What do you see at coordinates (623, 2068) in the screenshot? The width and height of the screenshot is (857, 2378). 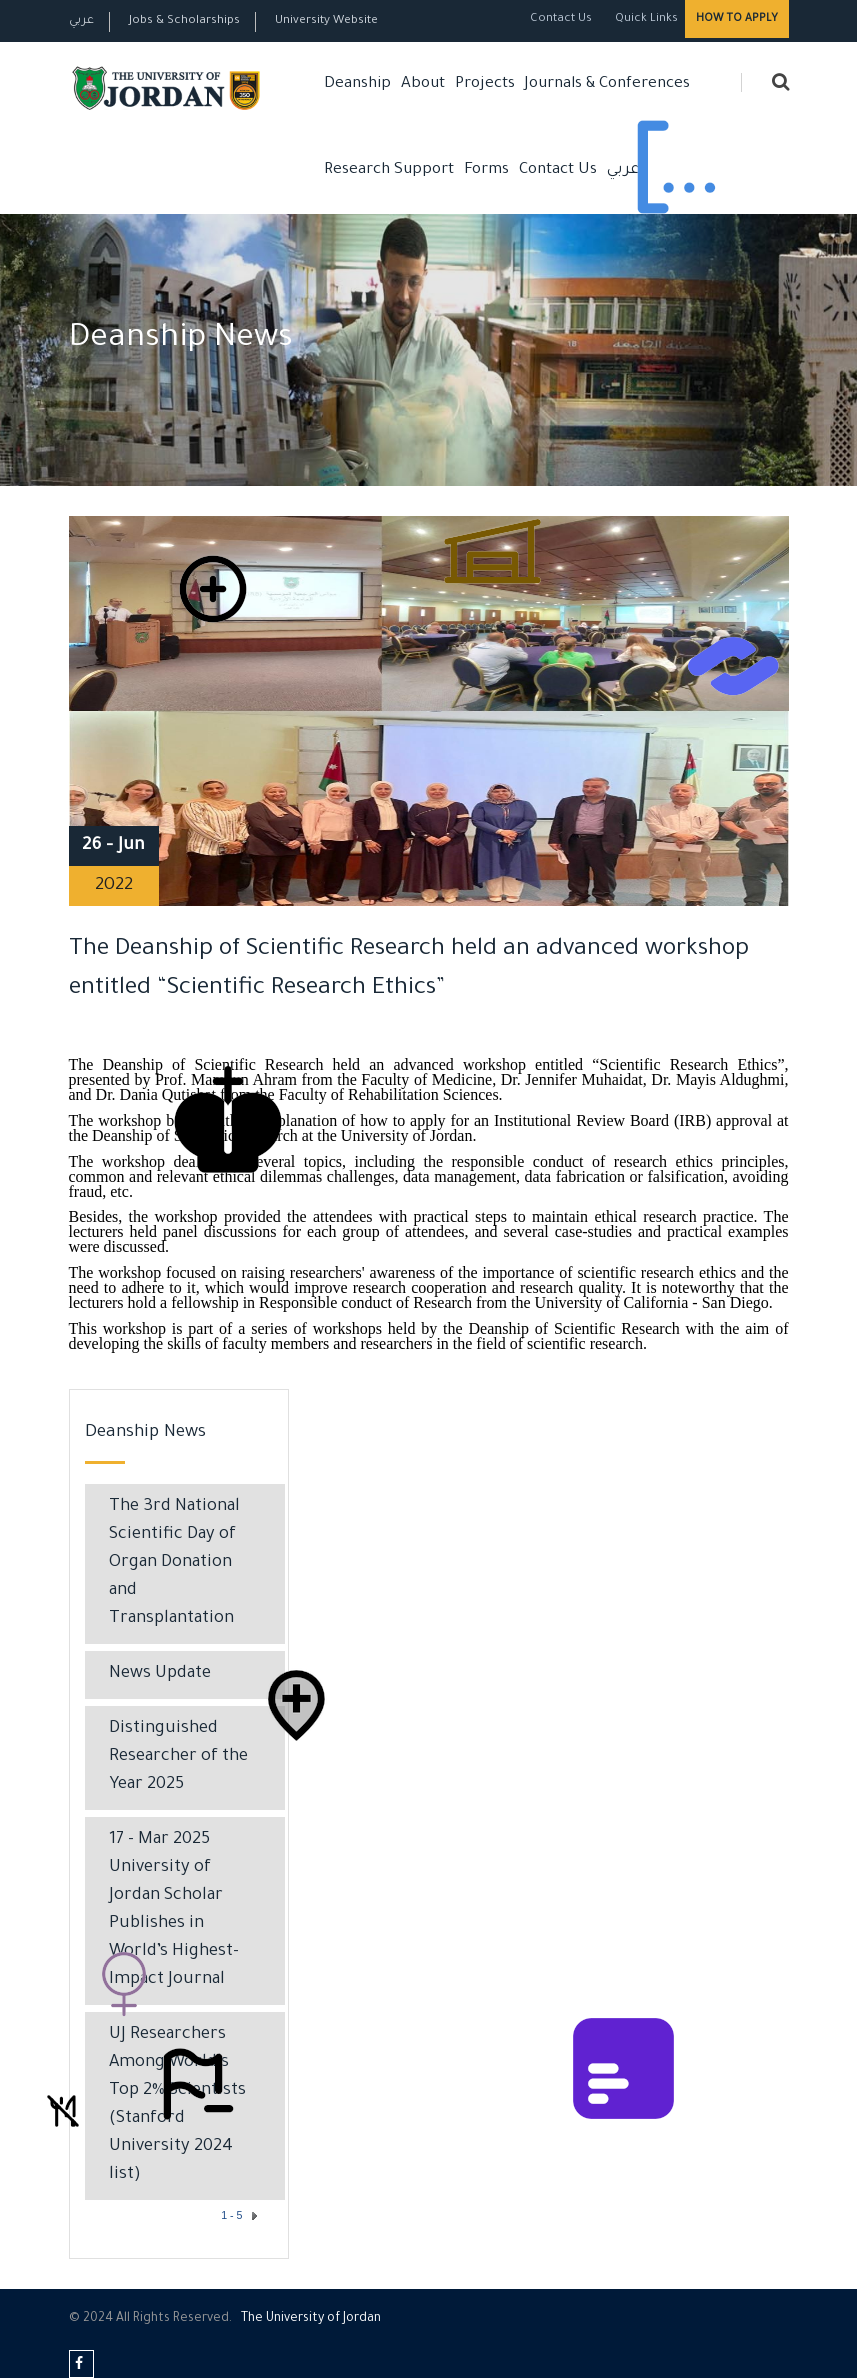 I see `align content to bottom-left of container` at bounding box center [623, 2068].